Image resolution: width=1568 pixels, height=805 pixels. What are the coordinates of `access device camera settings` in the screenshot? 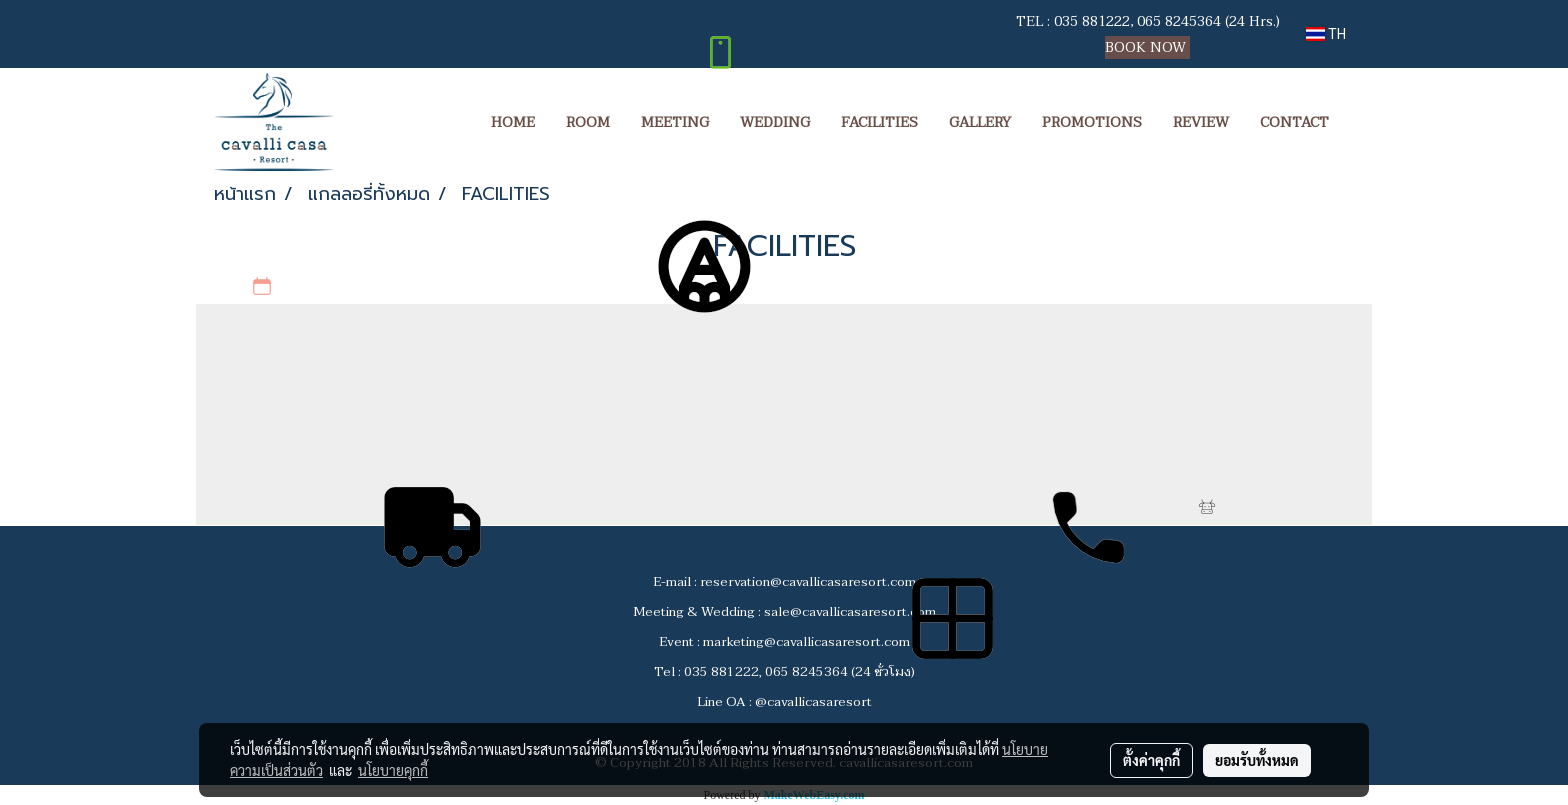 It's located at (720, 52).